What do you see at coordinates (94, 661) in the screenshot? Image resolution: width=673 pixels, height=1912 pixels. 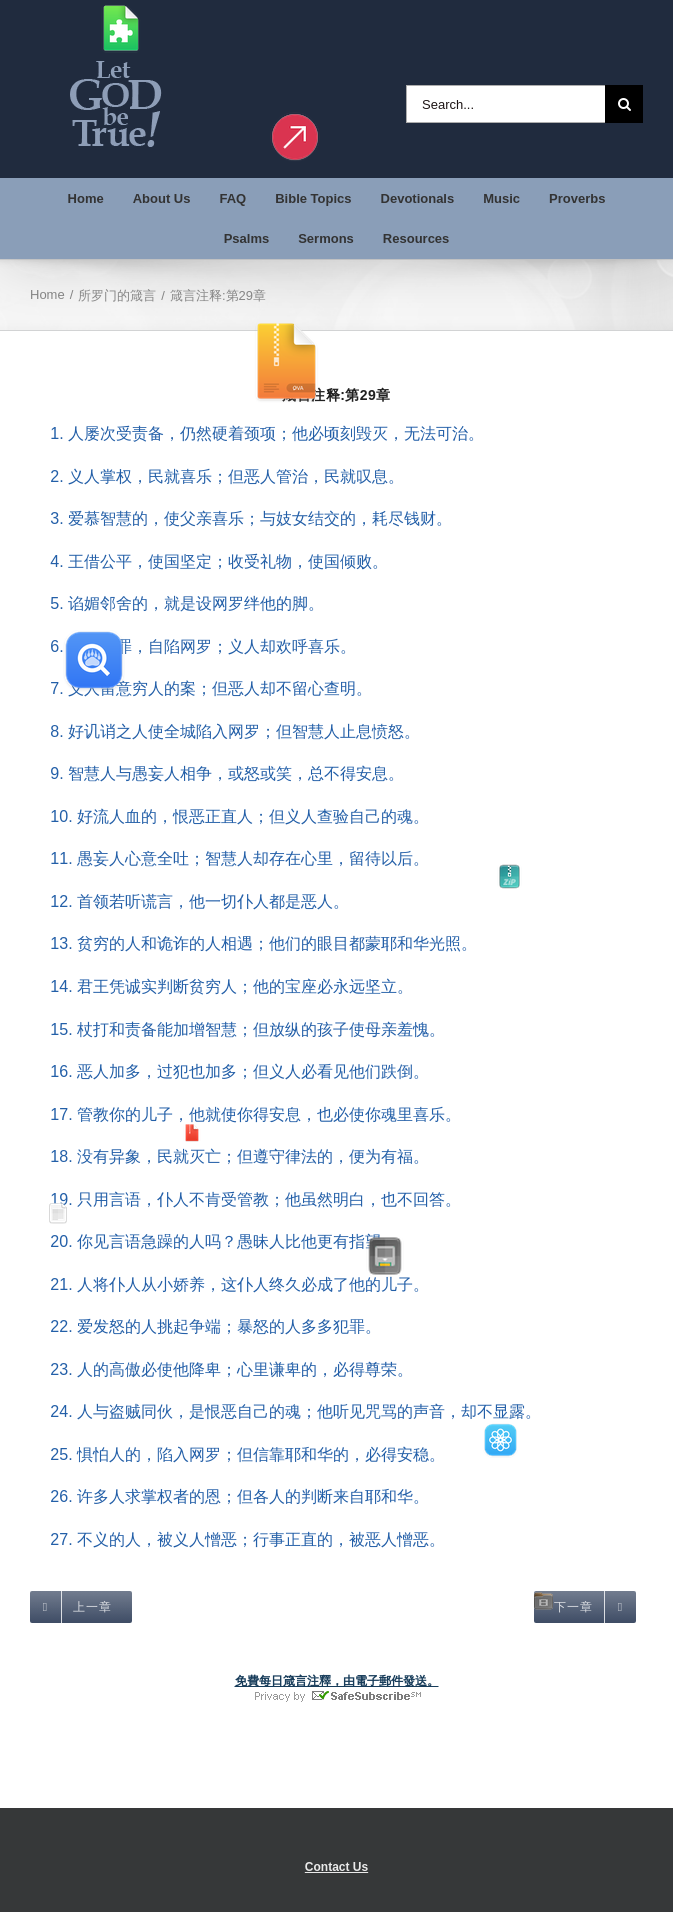 I see `open baloo file search preferences` at bounding box center [94, 661].